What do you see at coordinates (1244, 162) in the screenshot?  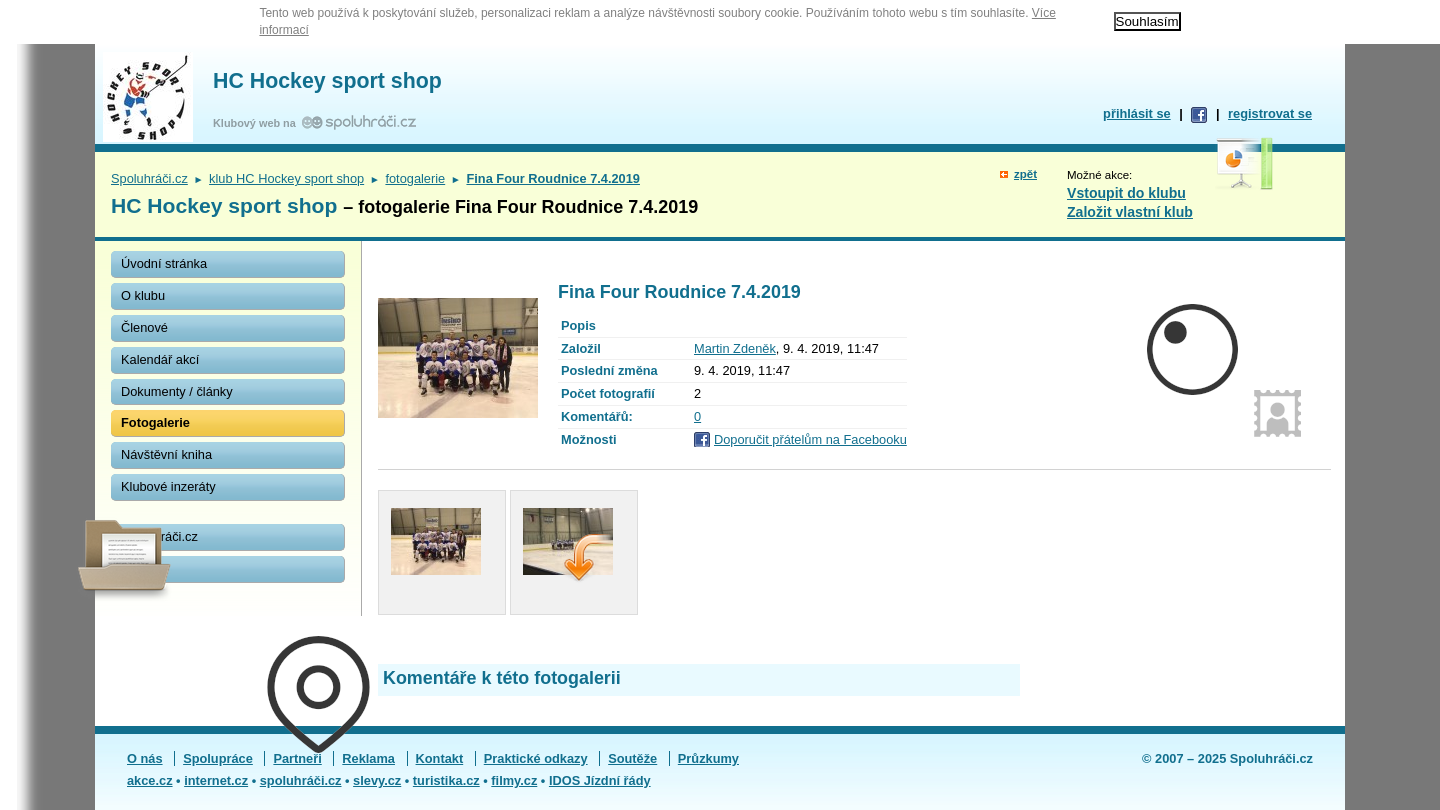 I see `presentation template file type` at bounding box center [1244, 162].